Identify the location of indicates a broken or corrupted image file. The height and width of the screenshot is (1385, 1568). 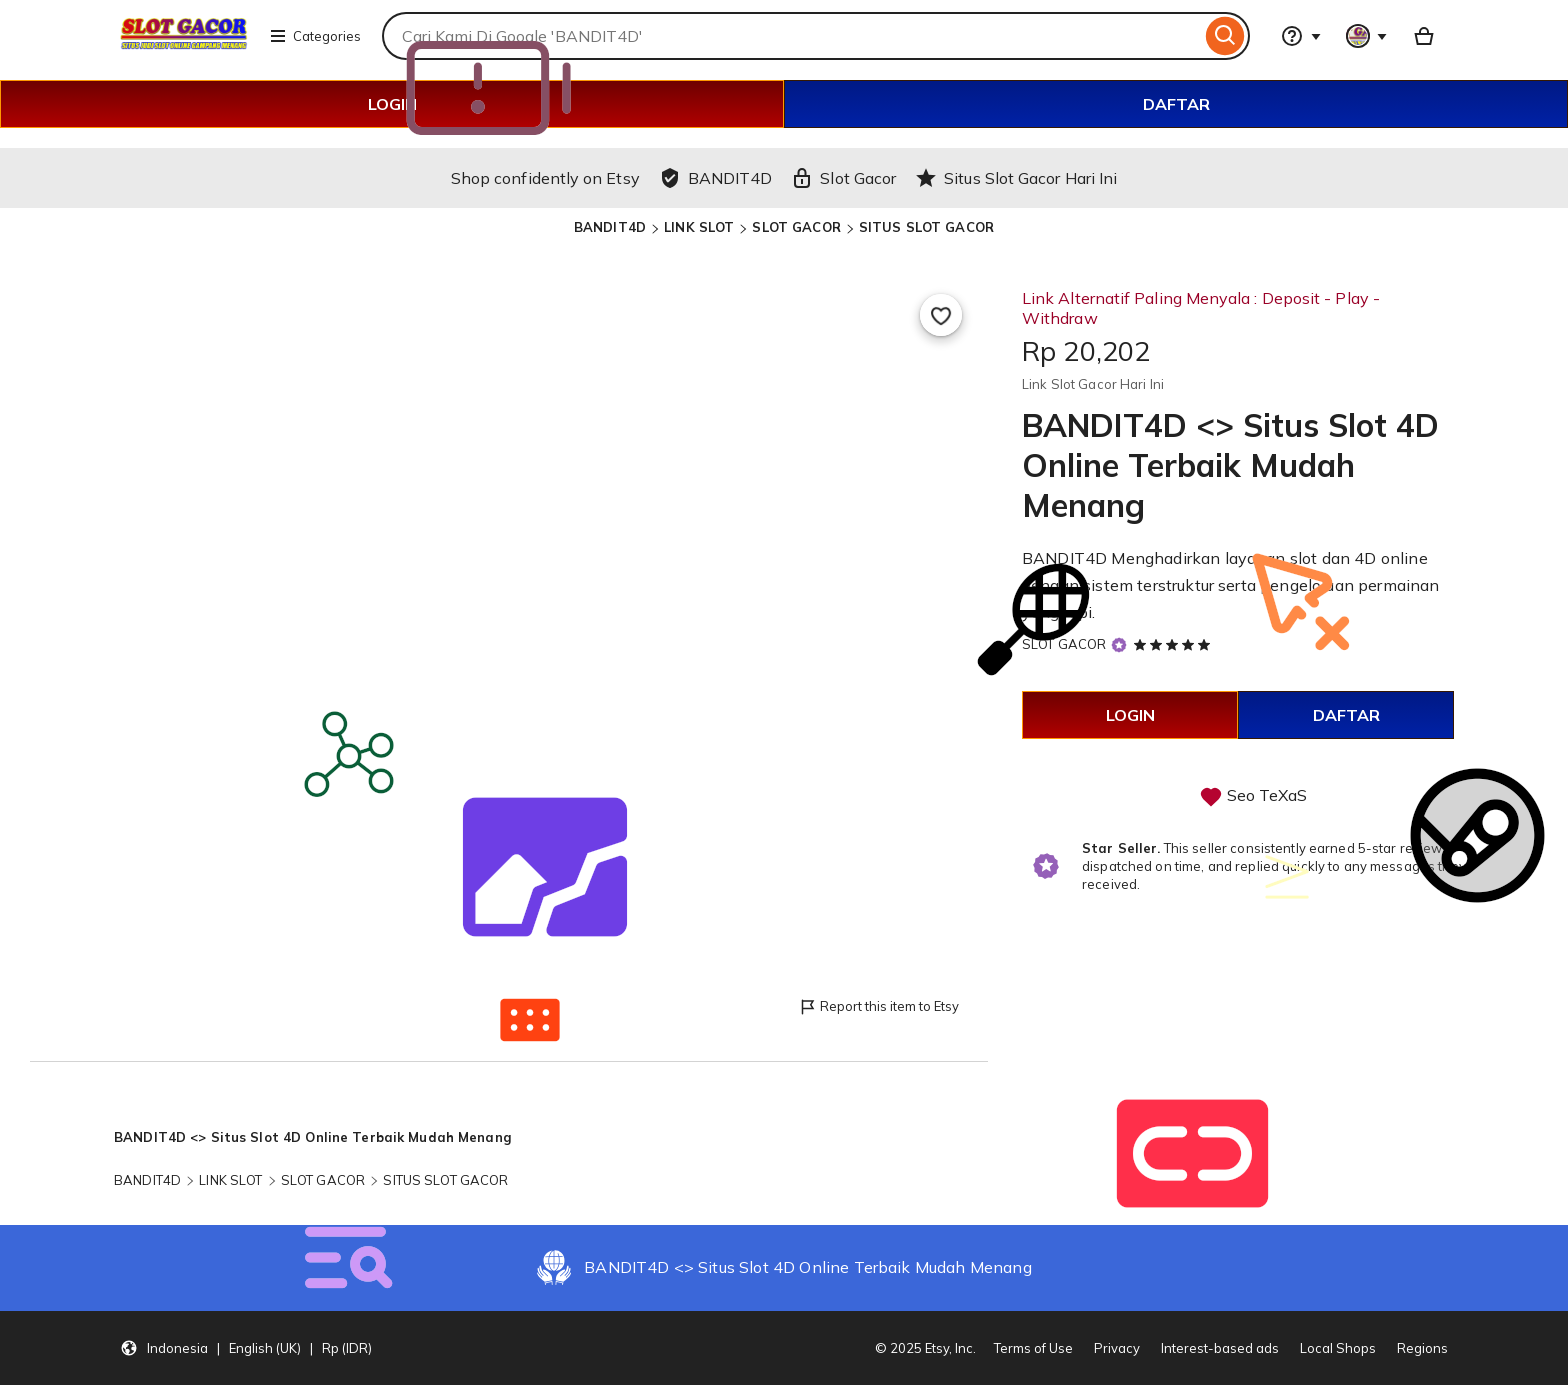
(545, 867).